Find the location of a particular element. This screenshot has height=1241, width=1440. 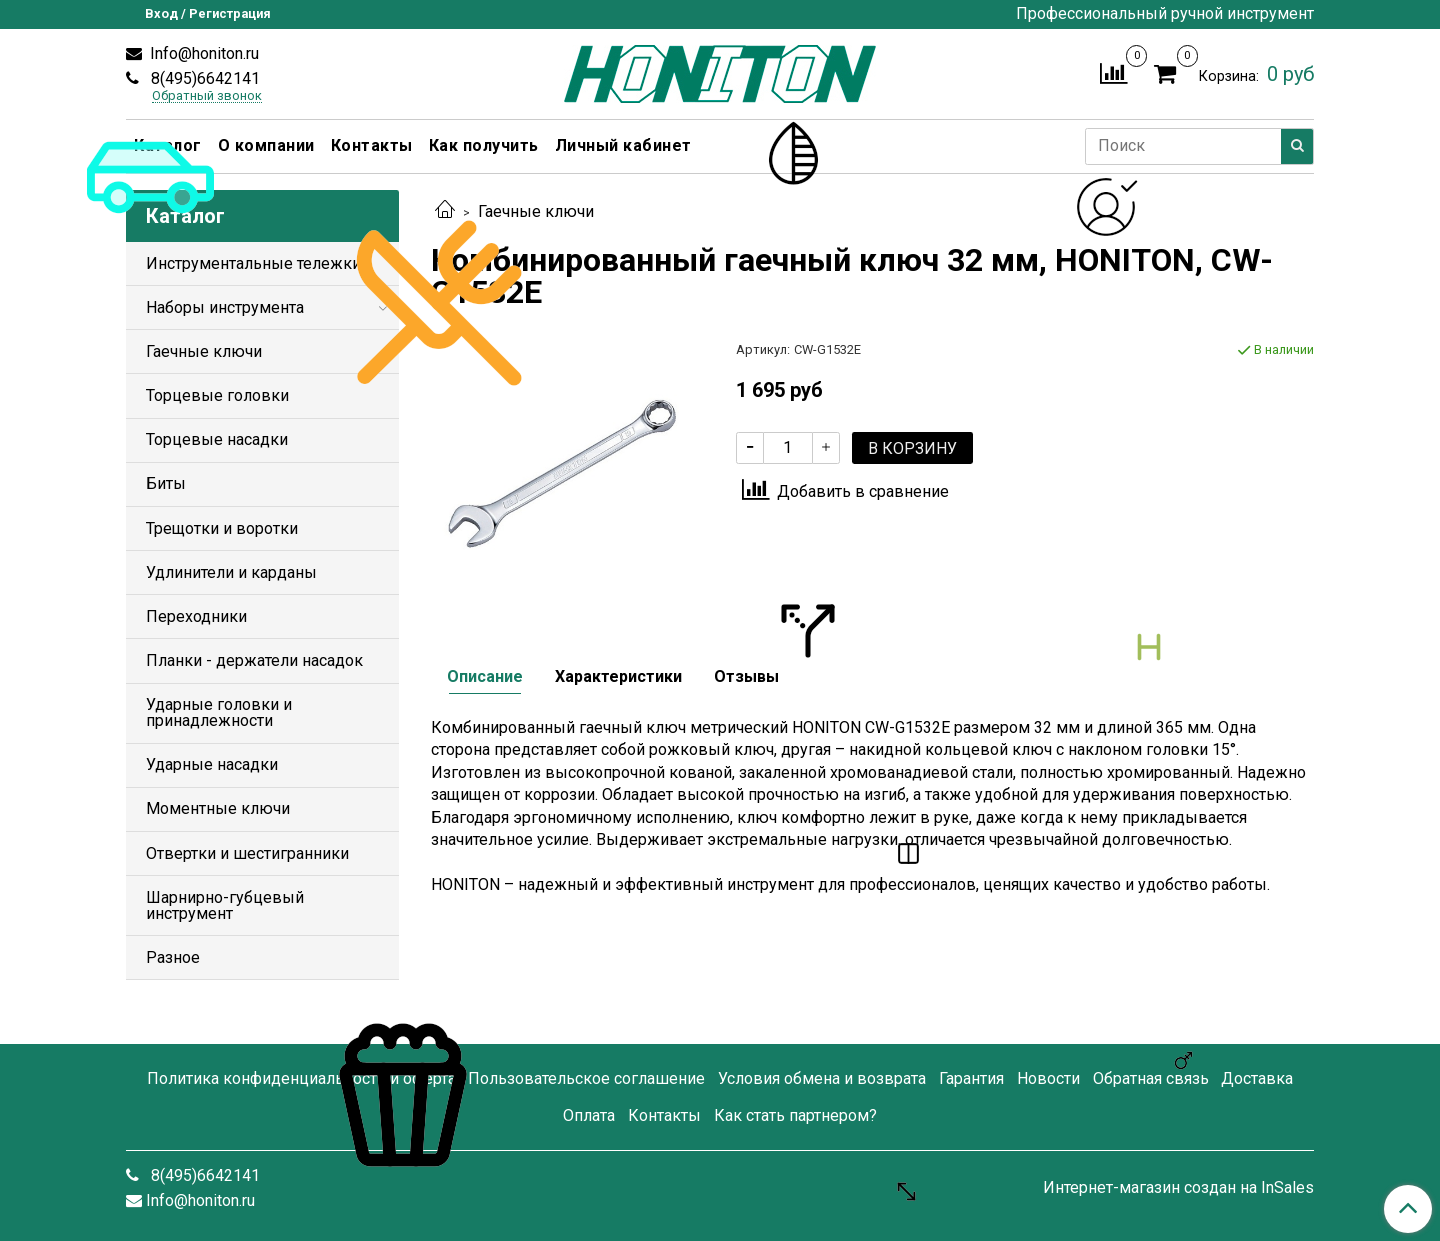

access movies or entertainment content is located at coordinates (403, 1095).